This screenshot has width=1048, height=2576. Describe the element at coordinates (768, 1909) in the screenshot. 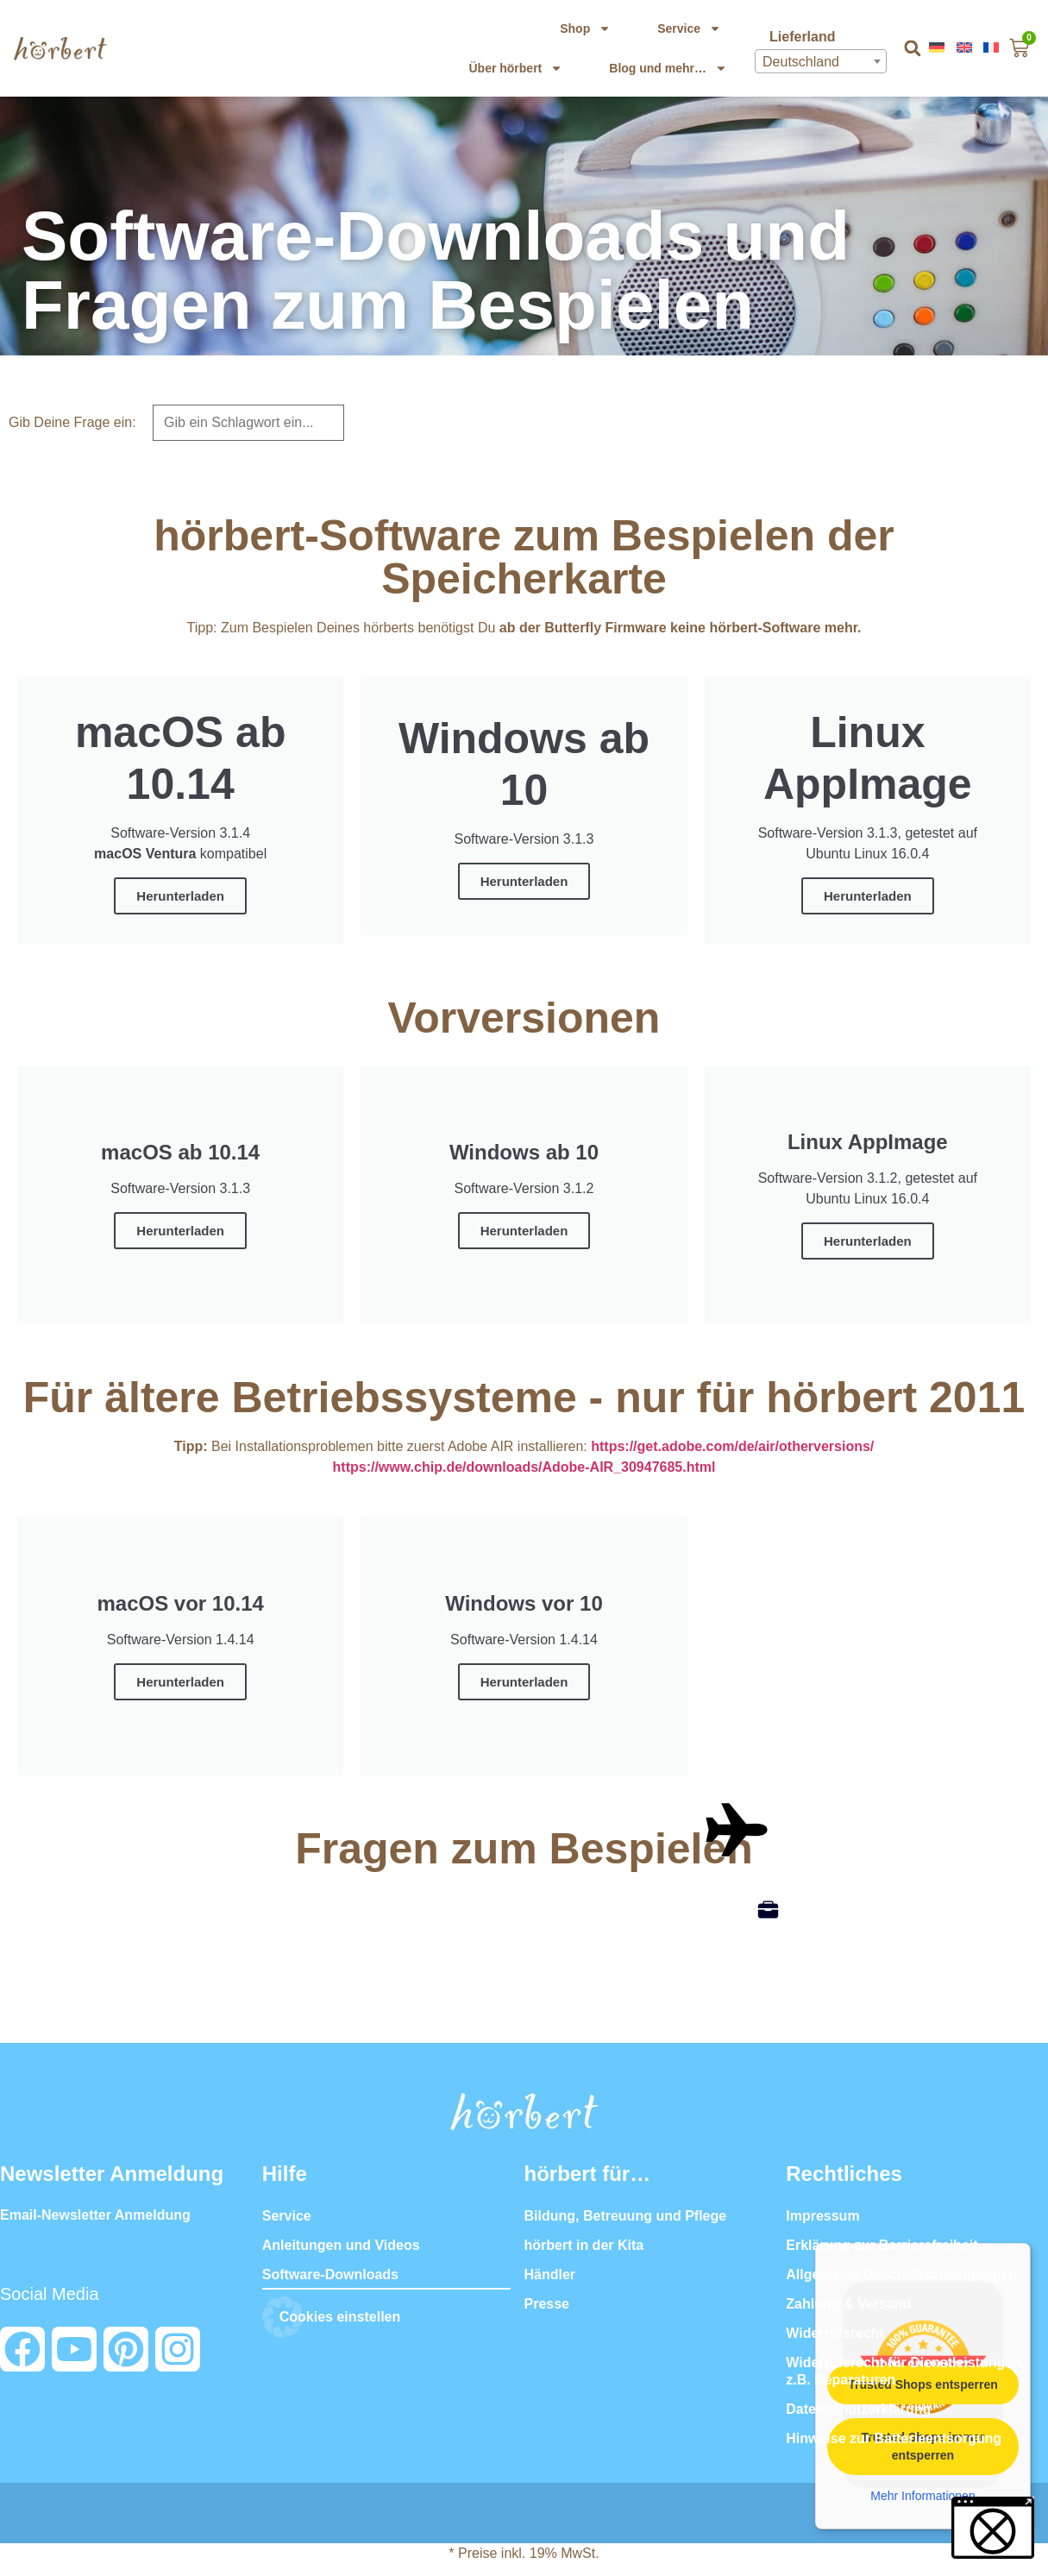

I see `access work or business-related content` at that location.